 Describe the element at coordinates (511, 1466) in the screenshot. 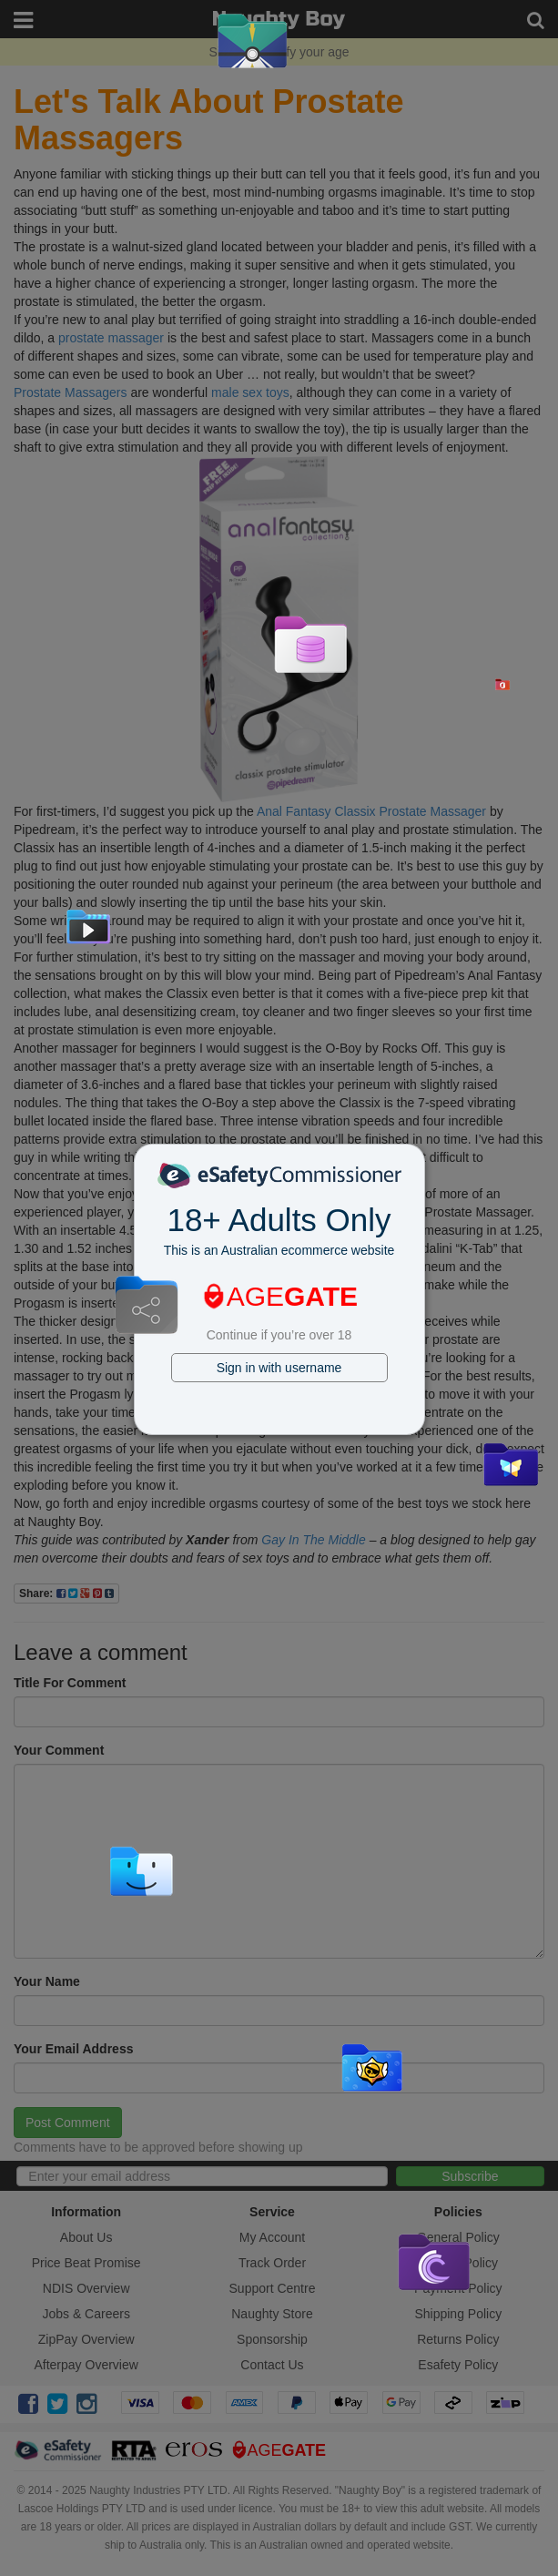

I see `open wondershare ubackit backup folder` at that location.